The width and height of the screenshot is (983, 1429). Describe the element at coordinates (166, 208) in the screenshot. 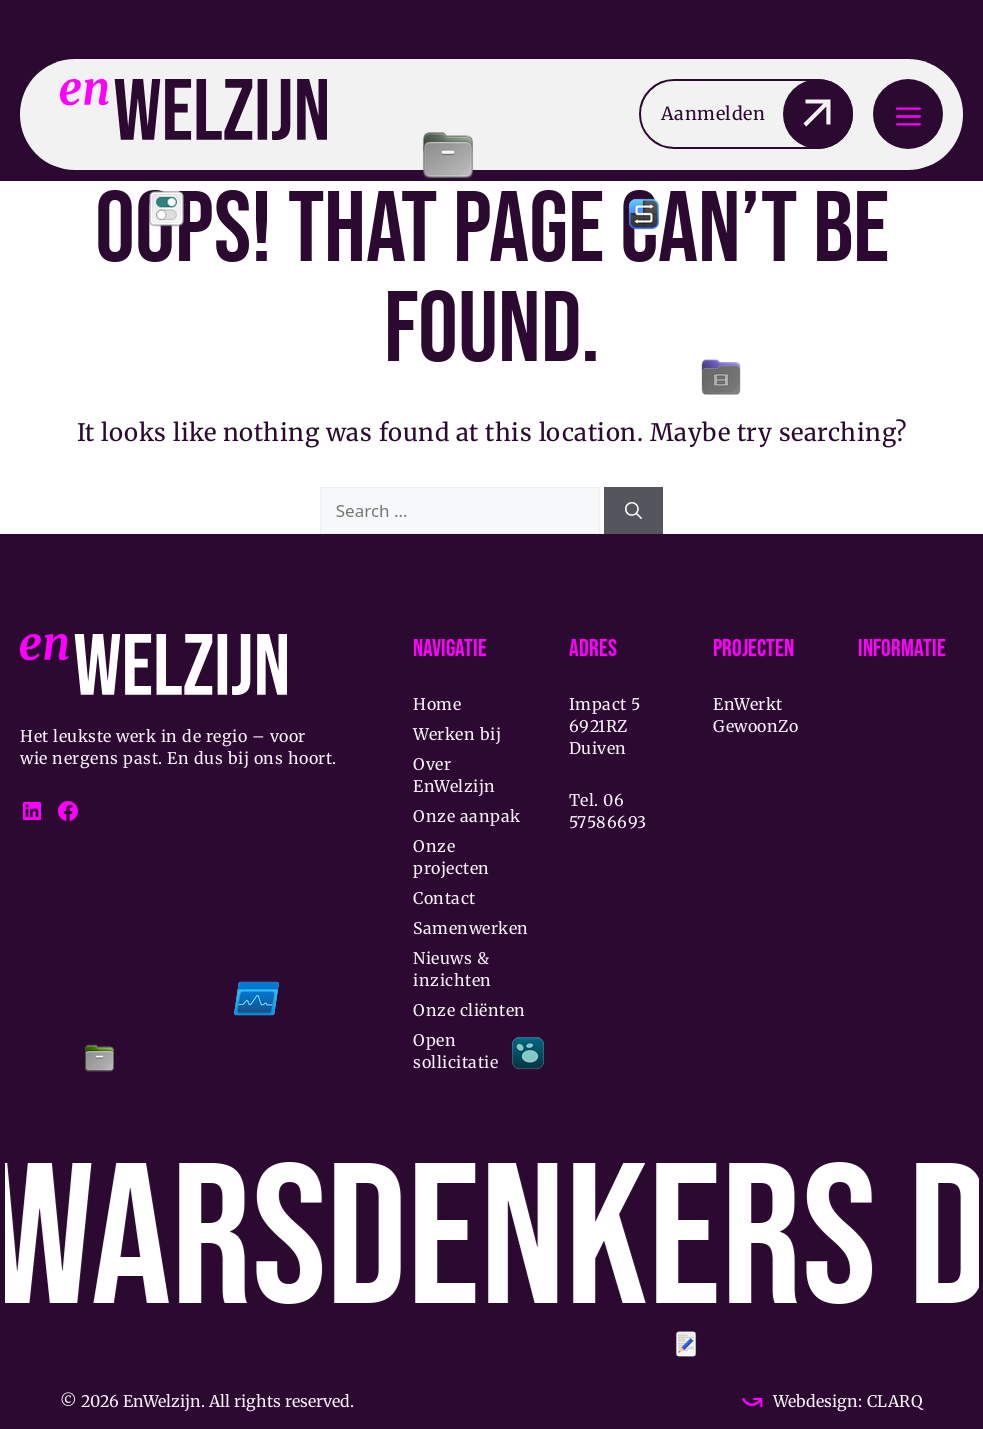

I see `open gnome tweaks settings` at that location.